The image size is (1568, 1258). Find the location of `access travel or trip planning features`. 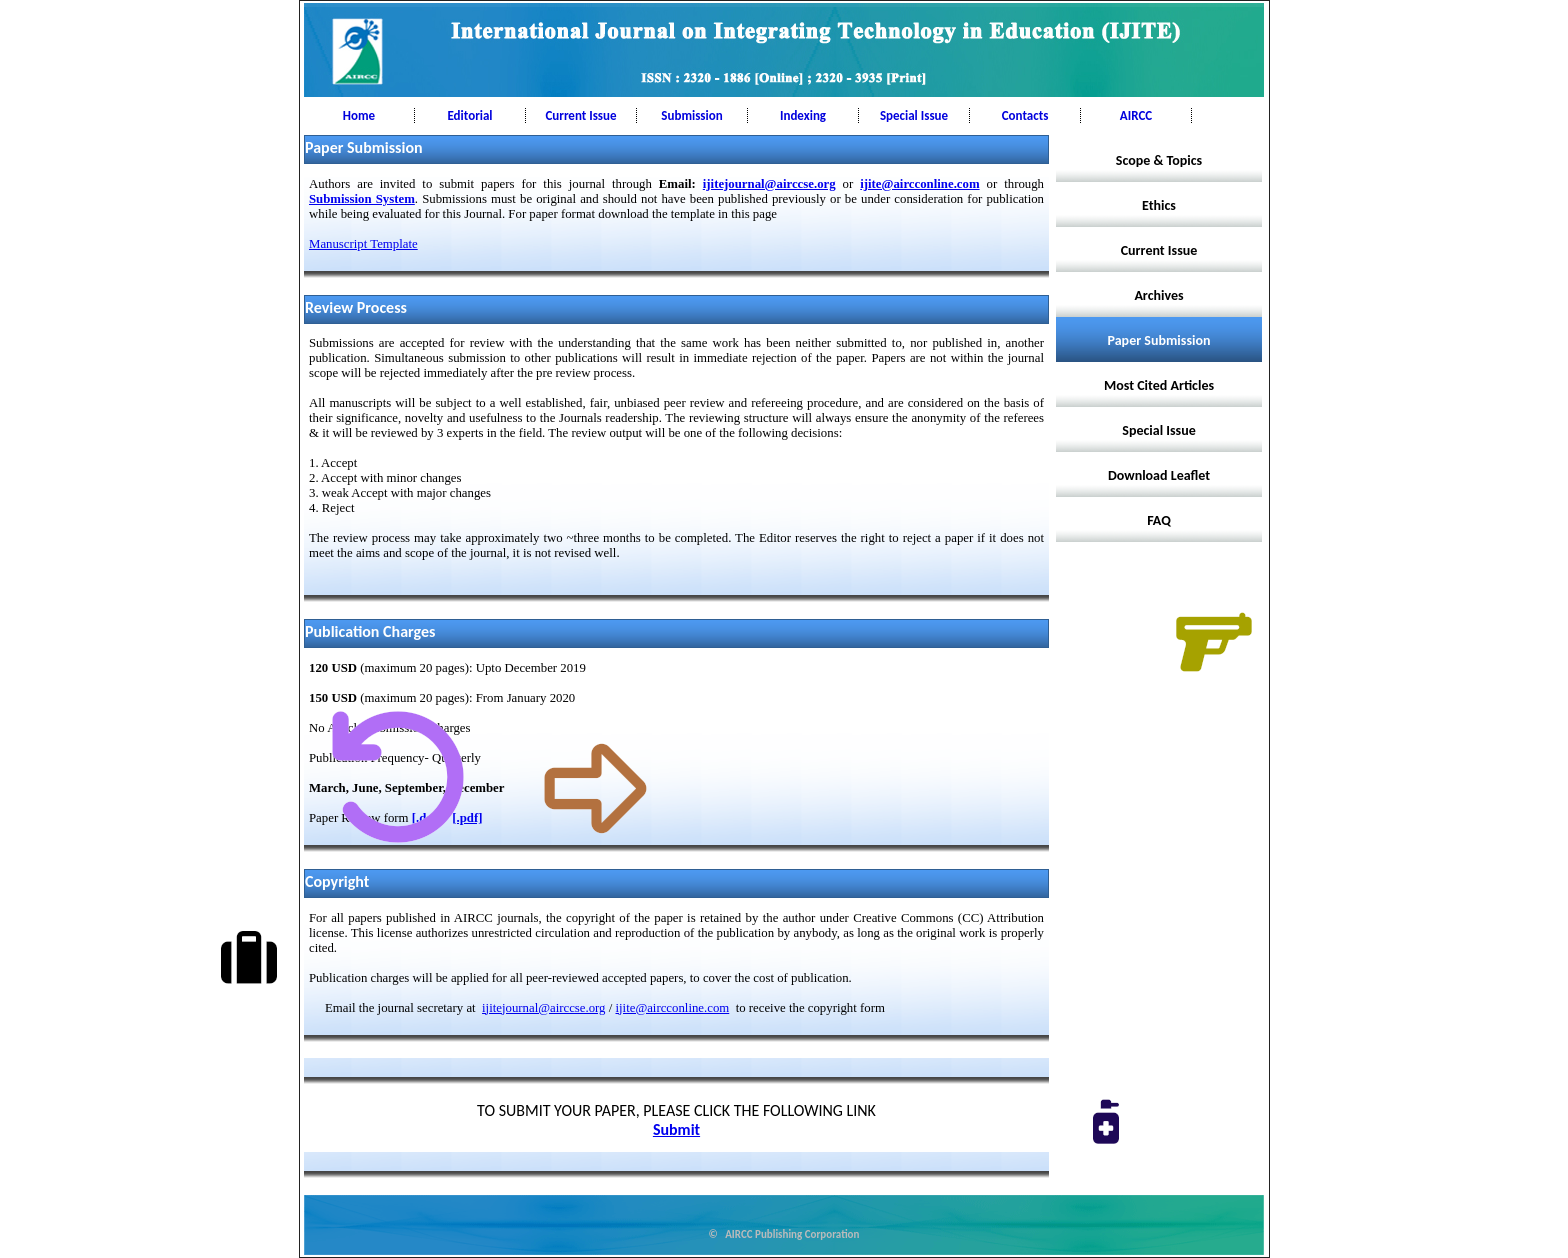

access travel or trip planning features is located at coordinates (249, 959).